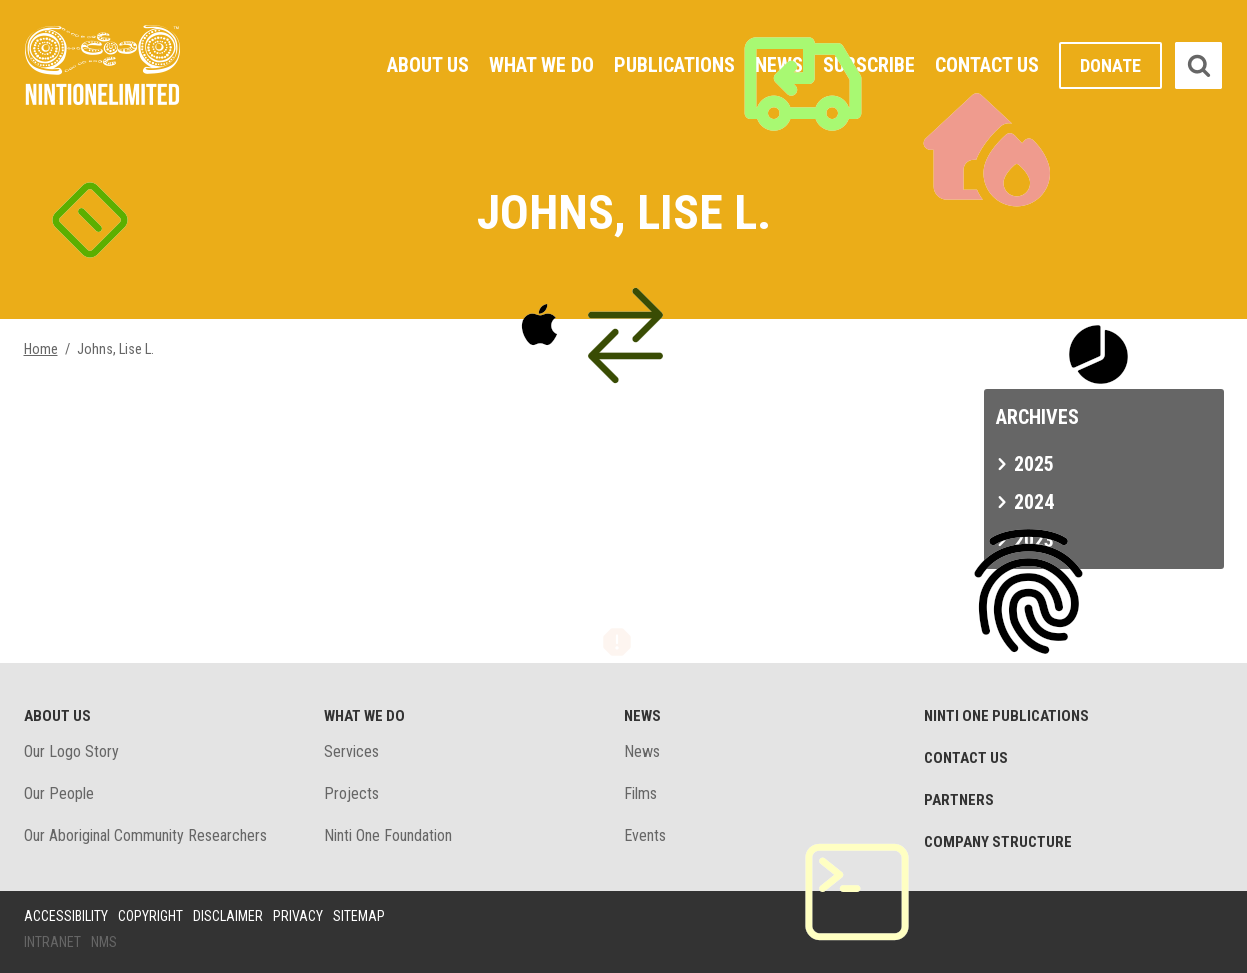 Image resolution: width=1247 pixels, height=973 pixels. What do you see at coordinates (857, 892) in the screenshot?
I see `open the command line terminal` at bounding box center [857, 892].